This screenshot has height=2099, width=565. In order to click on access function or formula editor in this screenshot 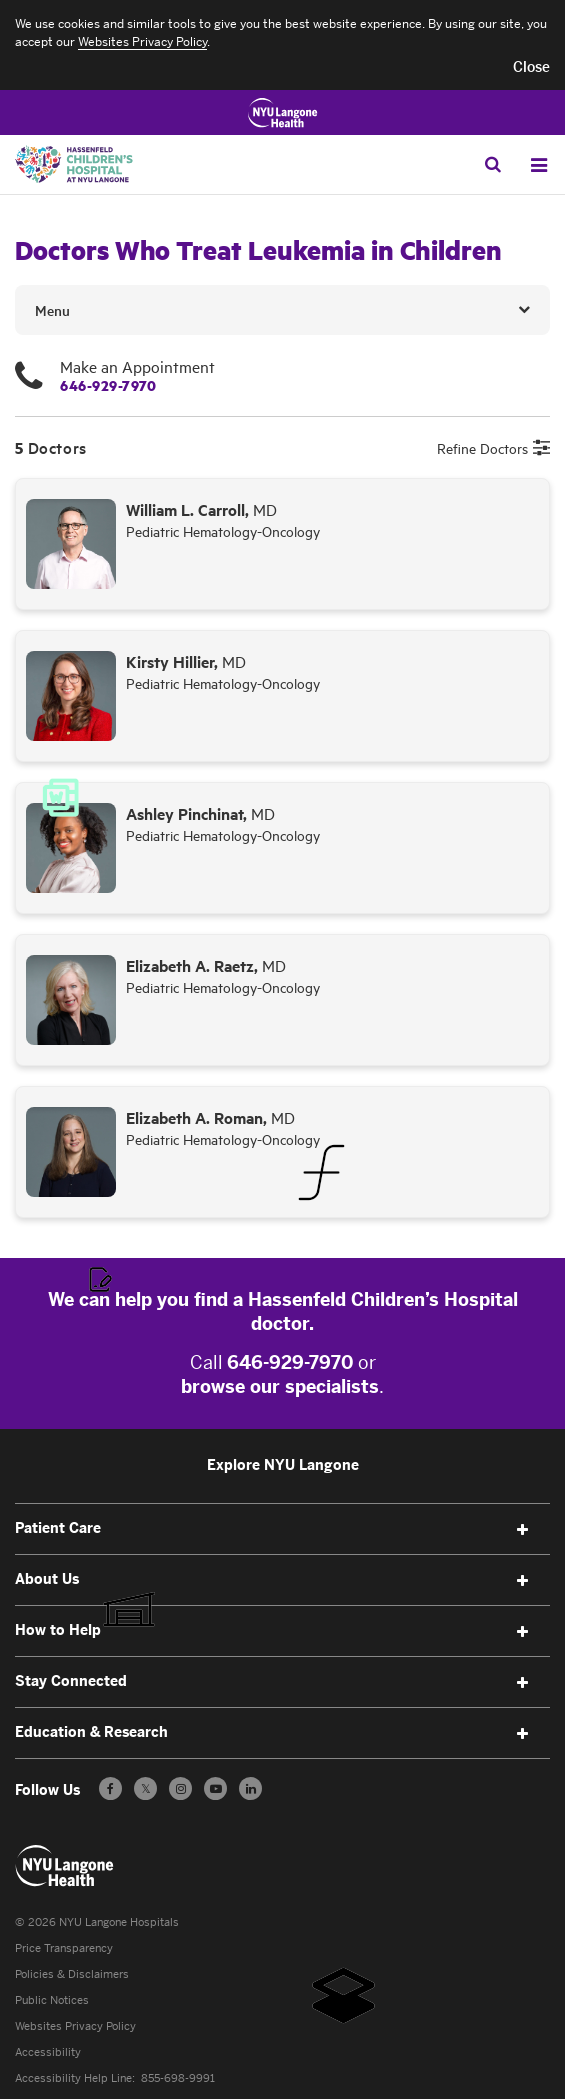, I will do `click(321, 1172)`.